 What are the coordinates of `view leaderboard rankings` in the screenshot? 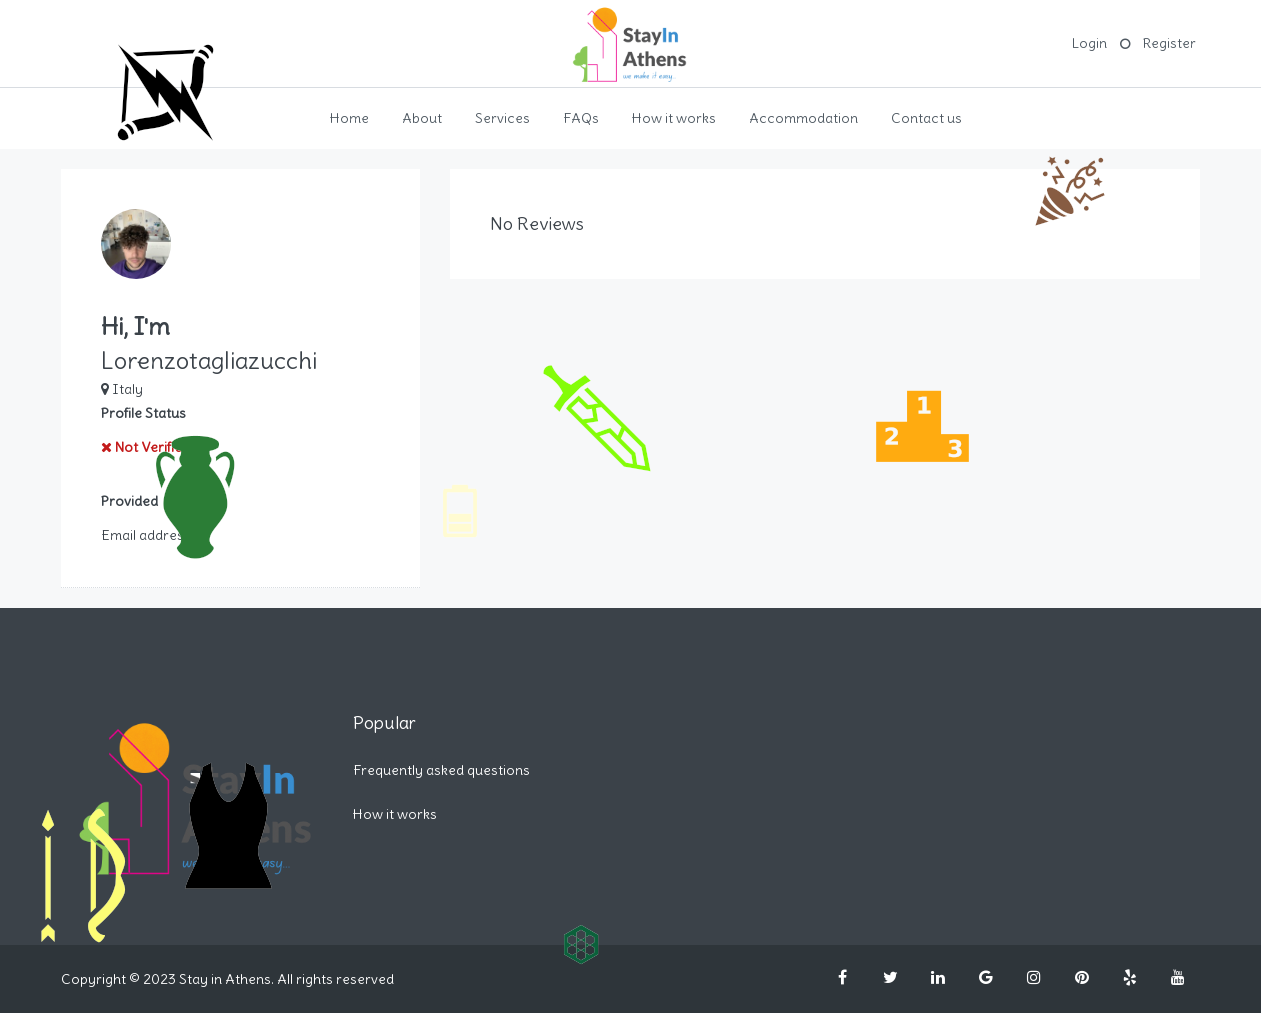 It's located at (922, 415).